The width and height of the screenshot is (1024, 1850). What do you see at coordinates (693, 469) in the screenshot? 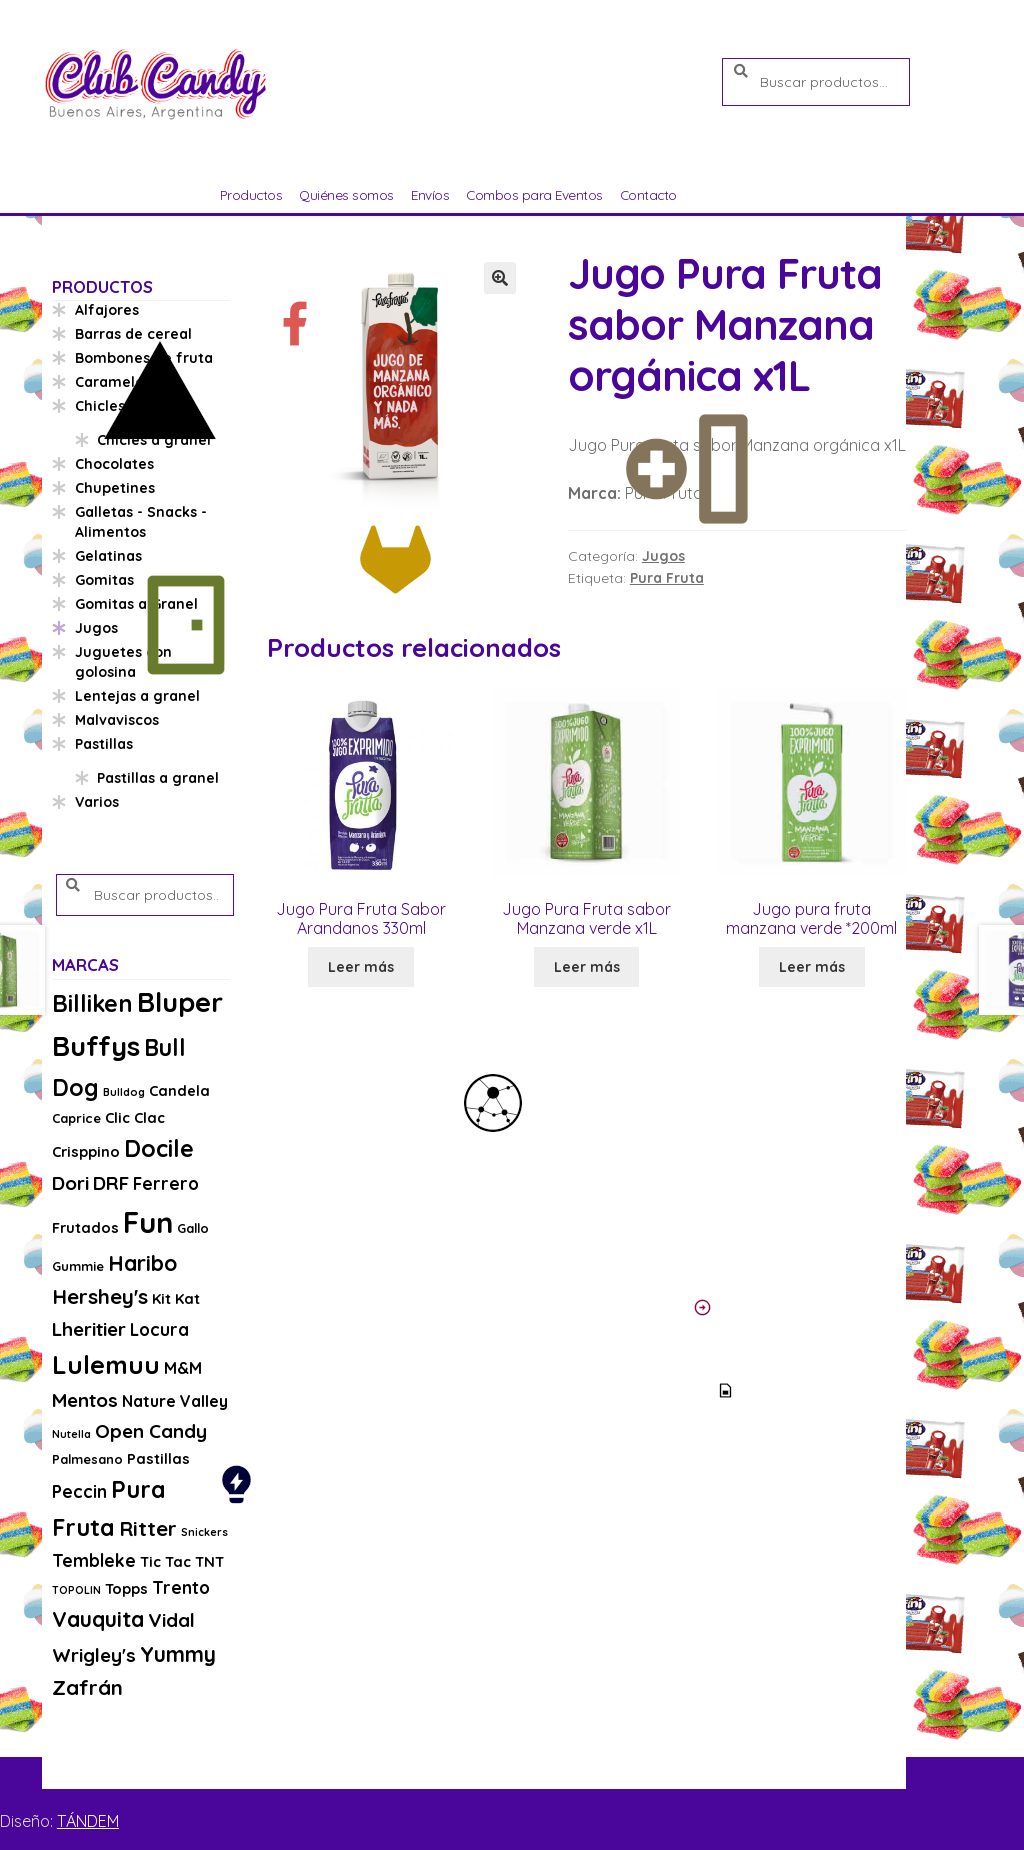
I see `insert a new column to the left` at bounding box center [693, 469].